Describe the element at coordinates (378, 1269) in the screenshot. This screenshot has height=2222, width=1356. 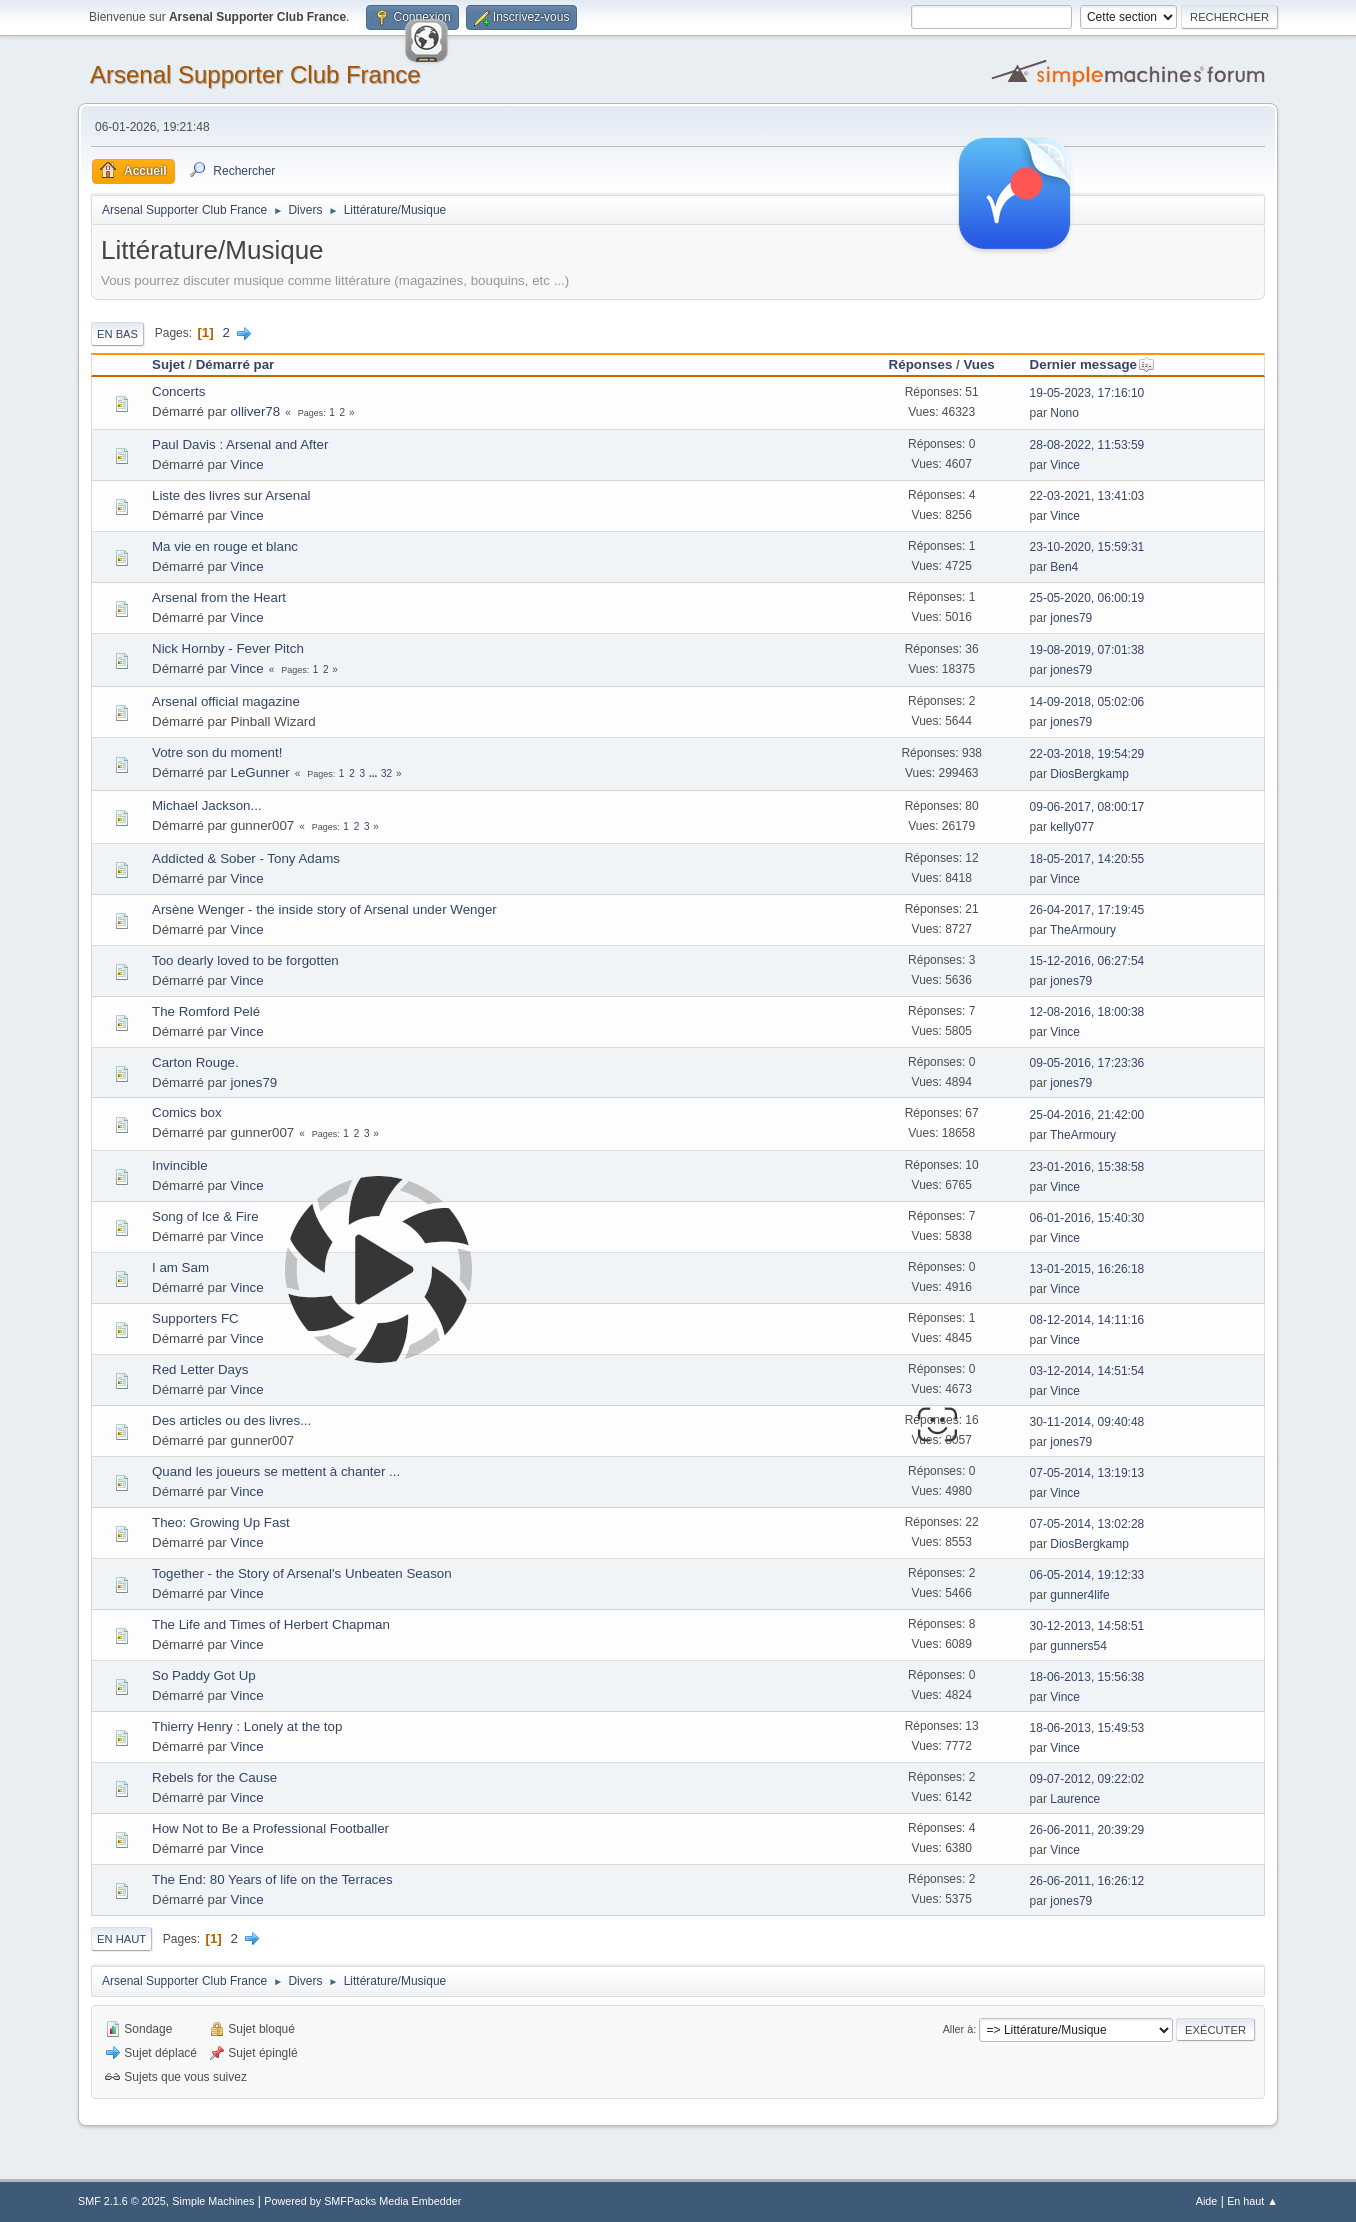
I see `open lollypop music player` at that location.